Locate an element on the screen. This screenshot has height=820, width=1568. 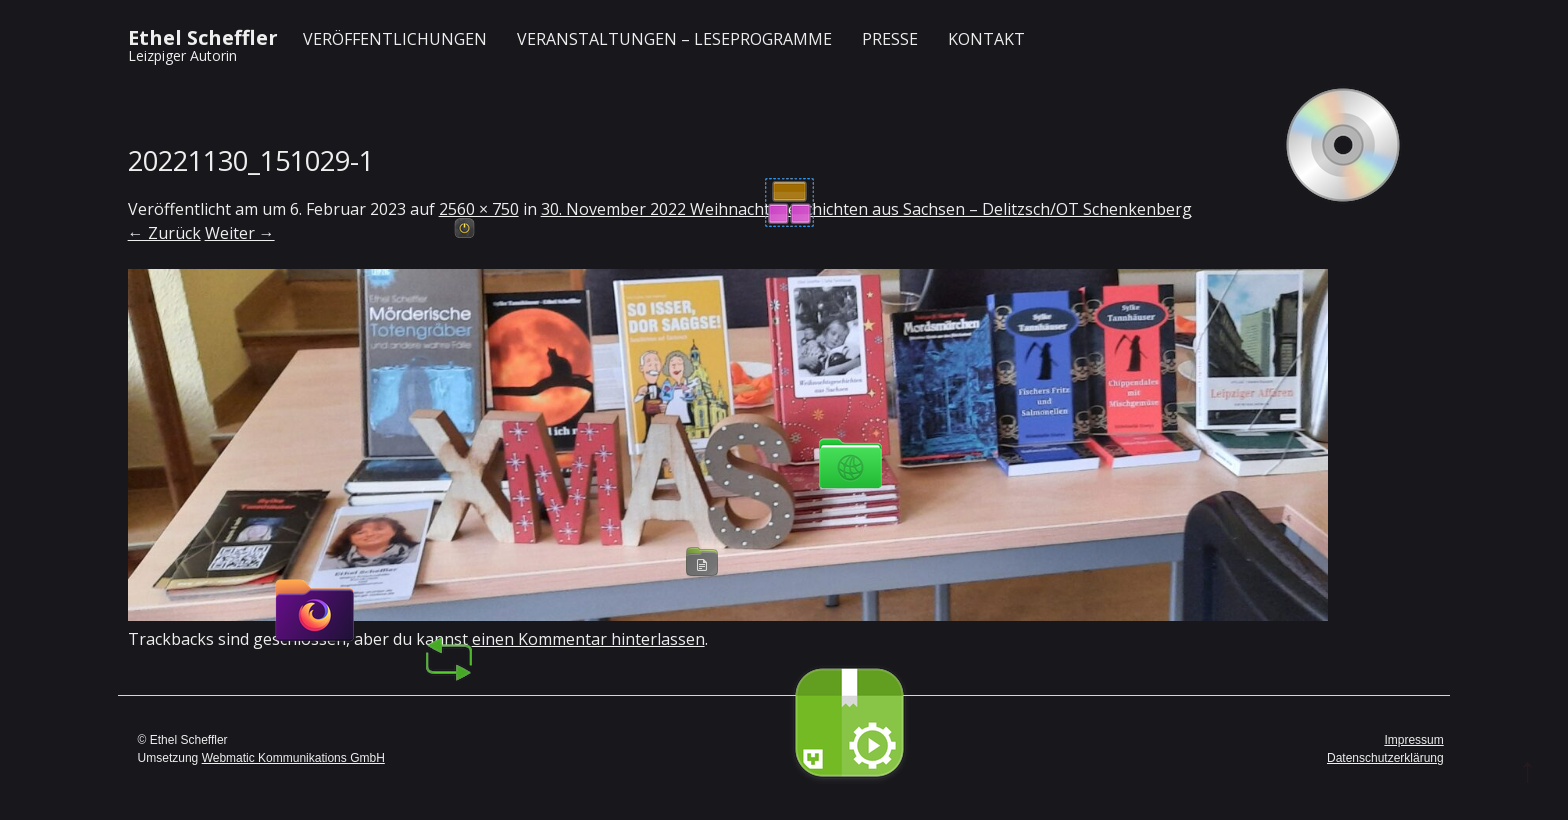
configure wake-on-lan network settings is located at coordinates (464, 228).